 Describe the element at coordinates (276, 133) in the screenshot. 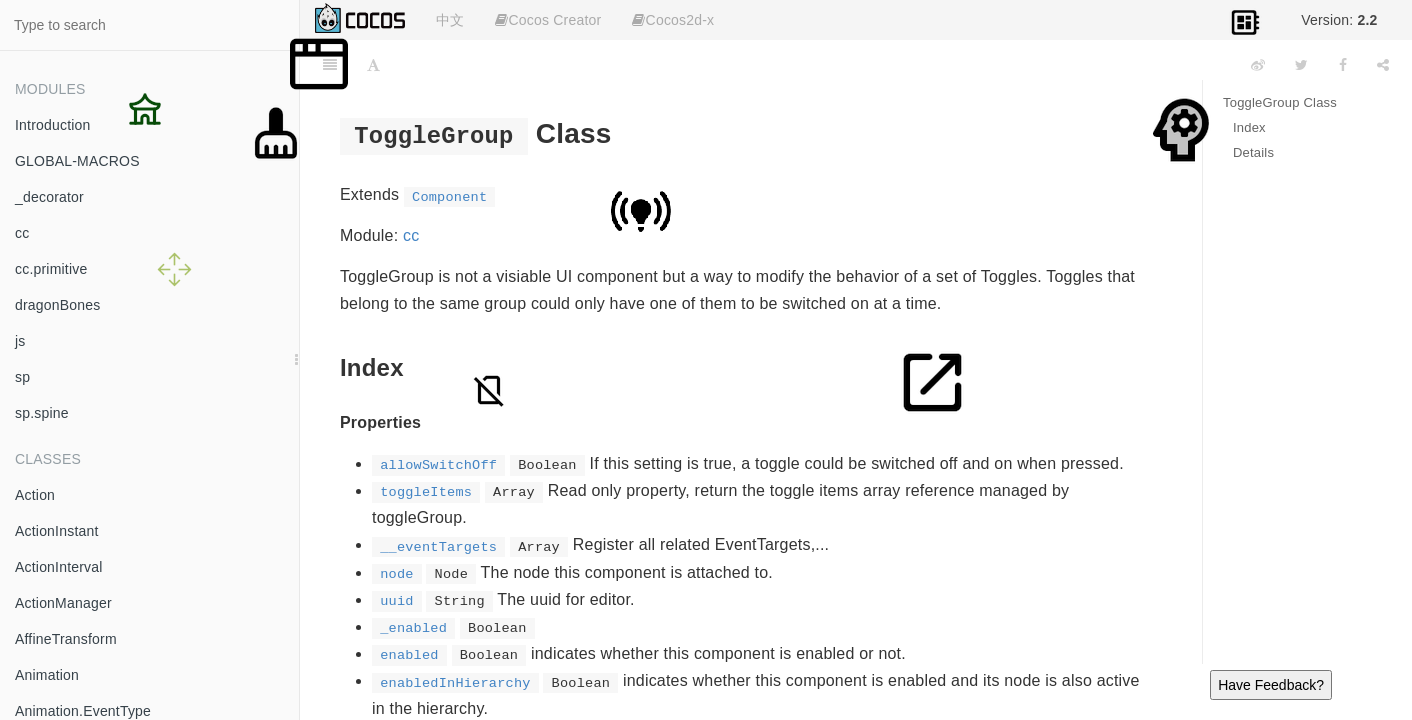

I see `access cleaning or housekeeping services` at that location.